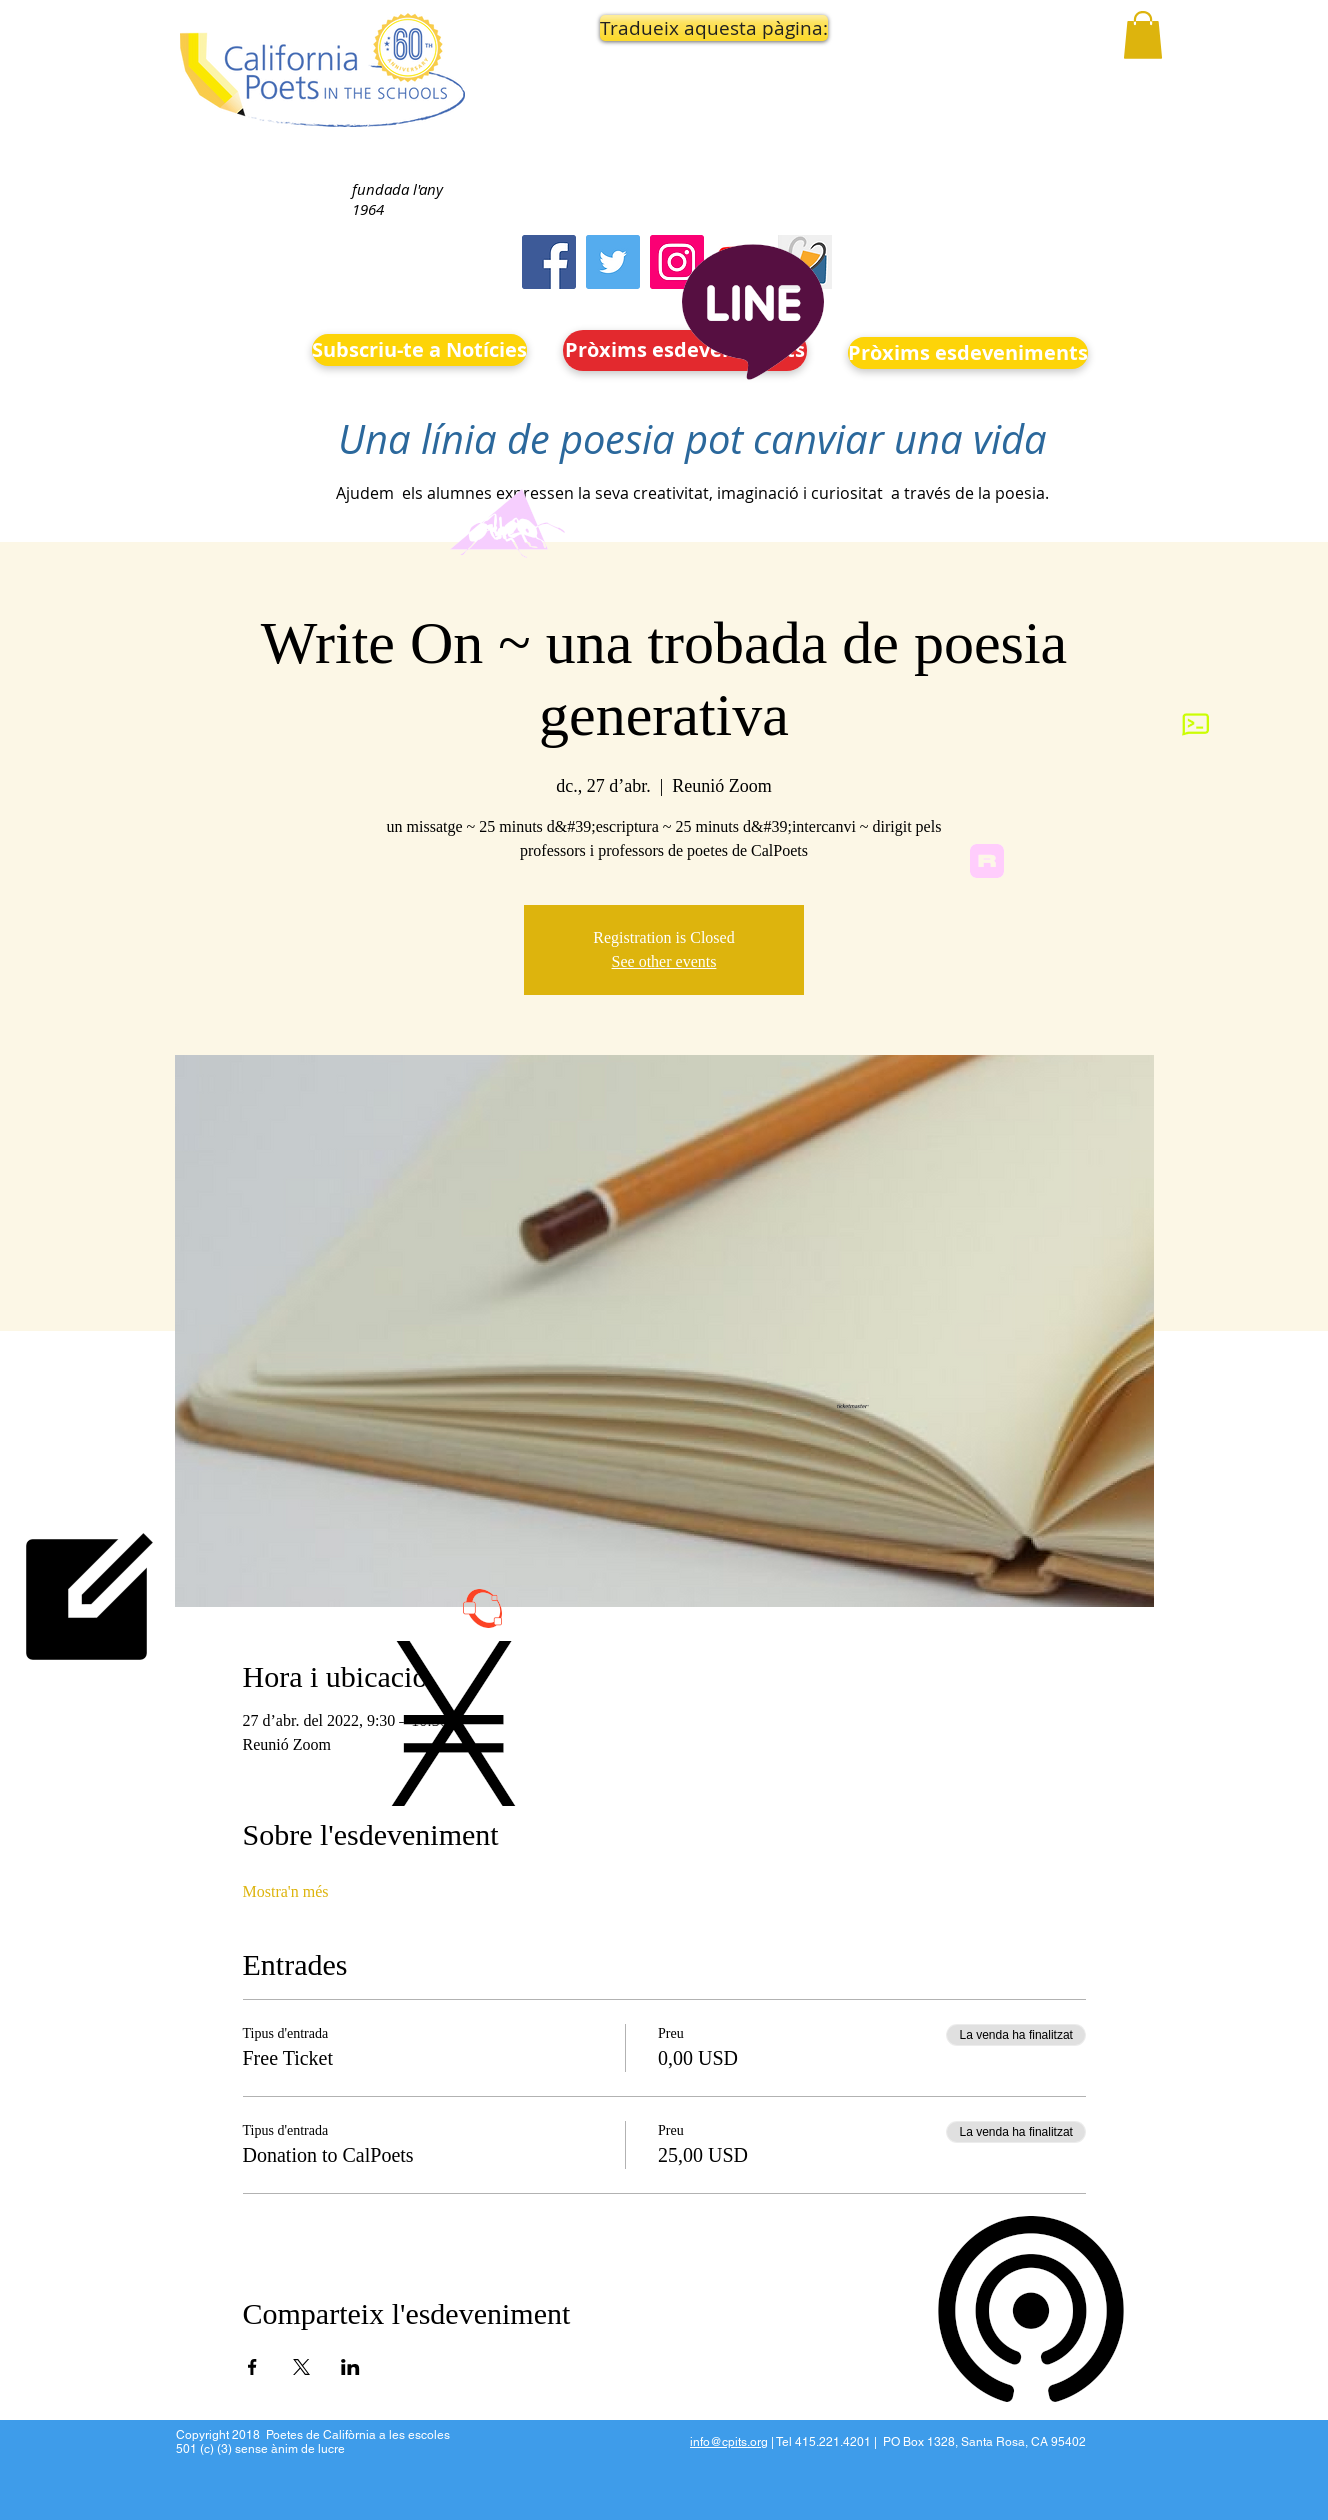 This screenshot has width=1328, height=2520. What do you see at coordinates (987, 861) in the screenshot?
I see `open the rarible NFT marketplace app` at bounding box center [987, 861].